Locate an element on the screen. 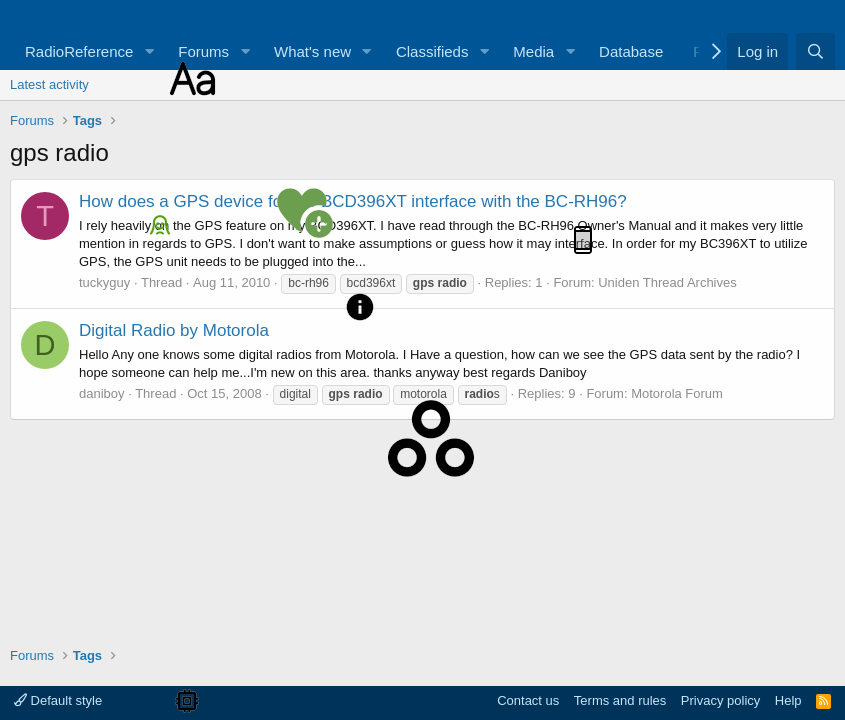 The width and height of the screenshot is (845, 720). view connected items or groups is located at coordinates (431, 440).